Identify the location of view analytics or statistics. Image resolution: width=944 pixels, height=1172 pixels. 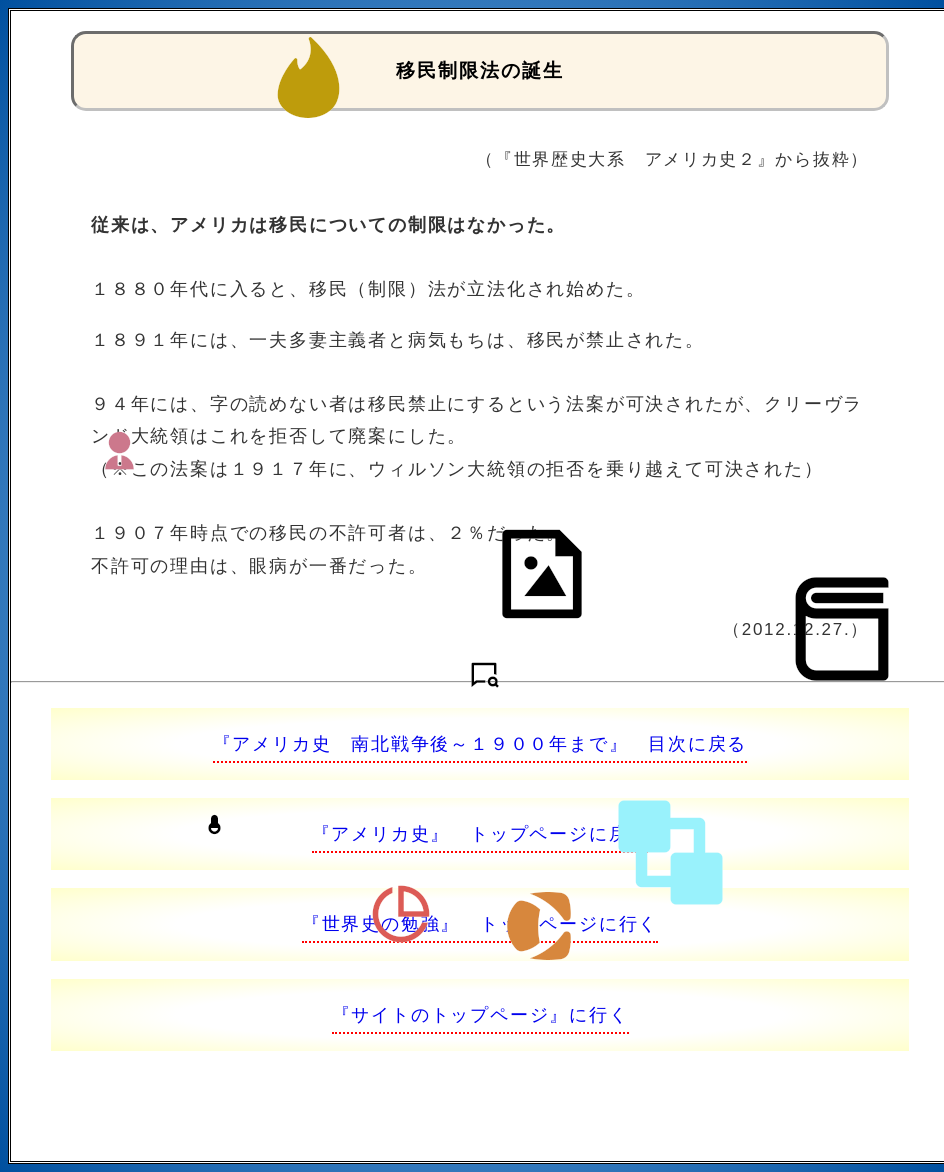
(401, 914).